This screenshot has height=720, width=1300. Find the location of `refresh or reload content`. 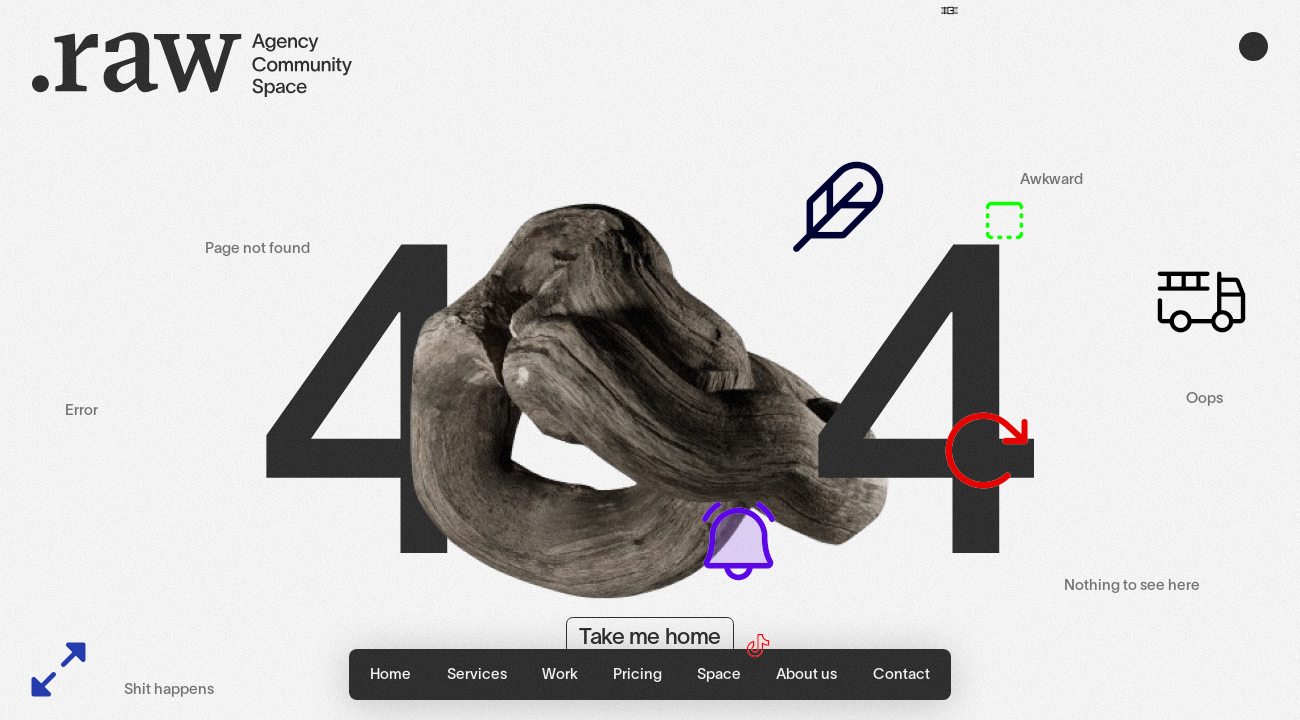

refresh or reload content is located at coordinates (983, 450).